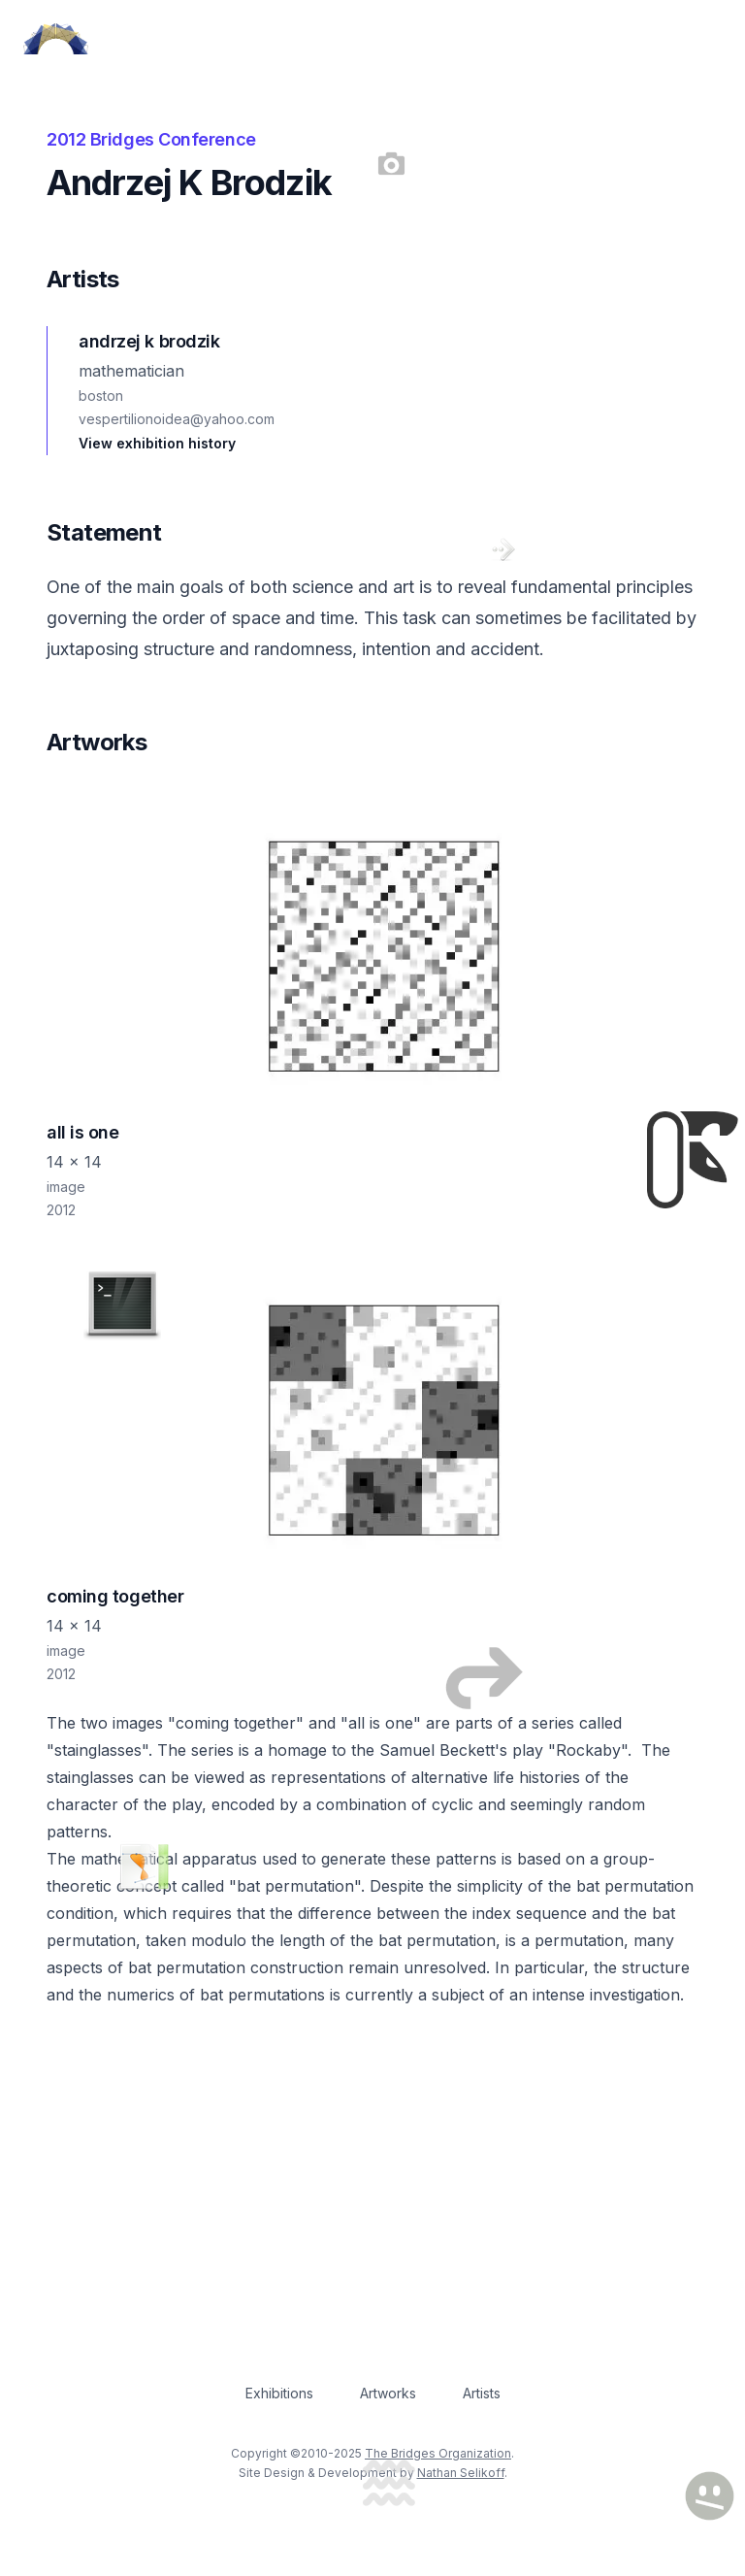 The image size is (745, 2576). What do you see at coordinates (122, 1302) in the screenshot?
I see `open the terminal application` at bounding box center [122, 1302].